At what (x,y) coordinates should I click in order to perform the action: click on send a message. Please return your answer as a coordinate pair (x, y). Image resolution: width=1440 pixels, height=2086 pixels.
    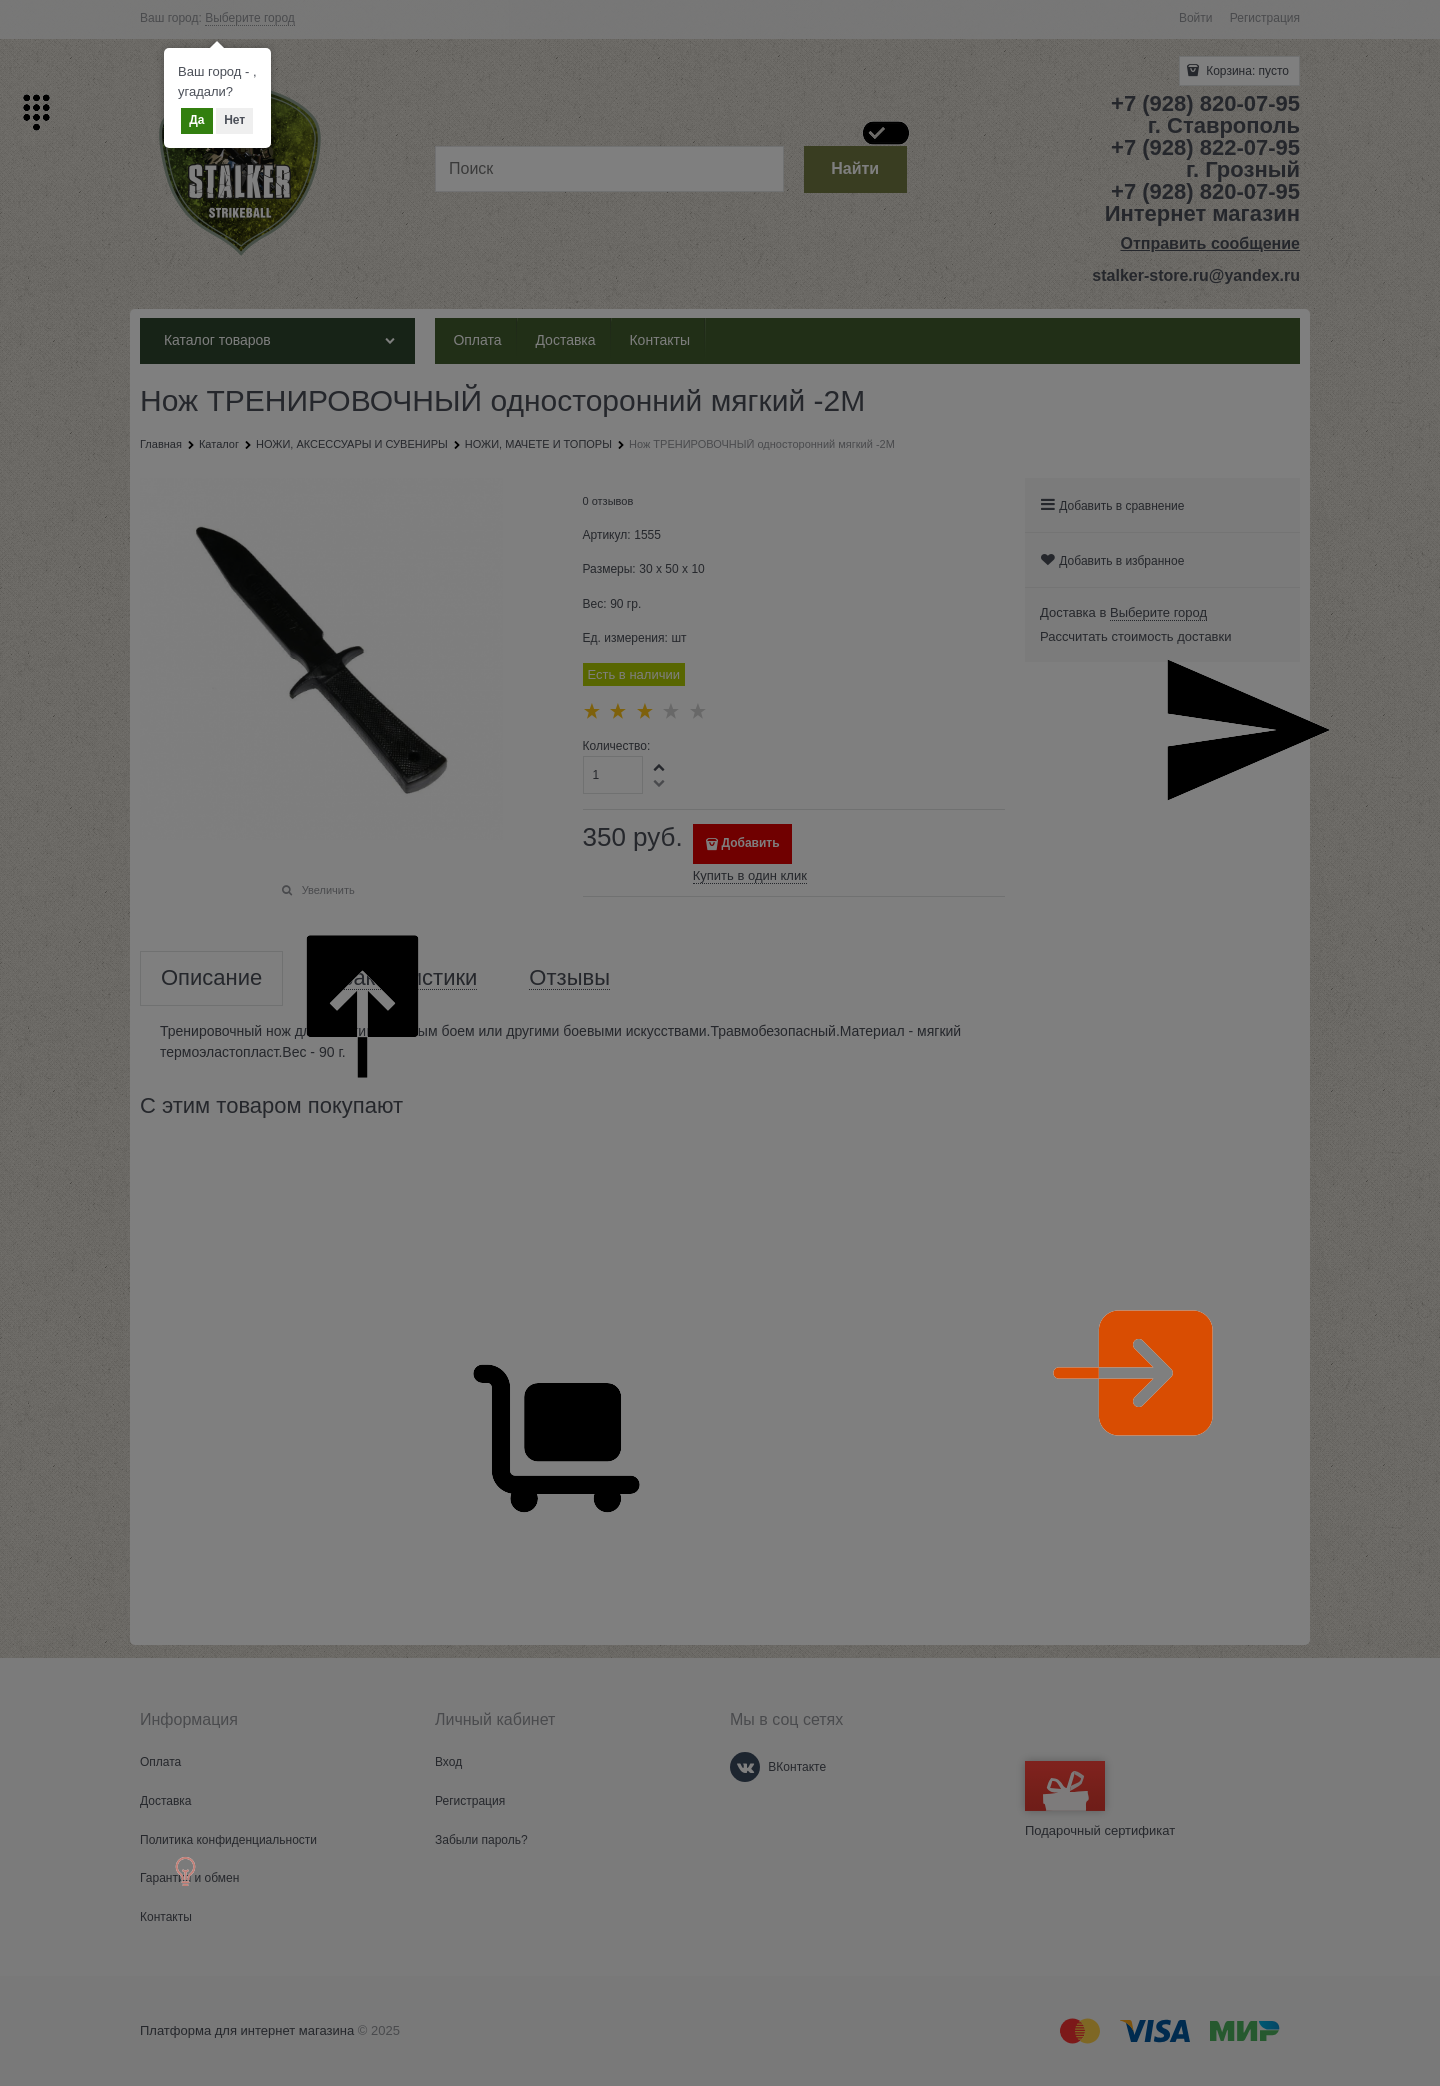
    Looking at the image, I should click on (1249, 730).